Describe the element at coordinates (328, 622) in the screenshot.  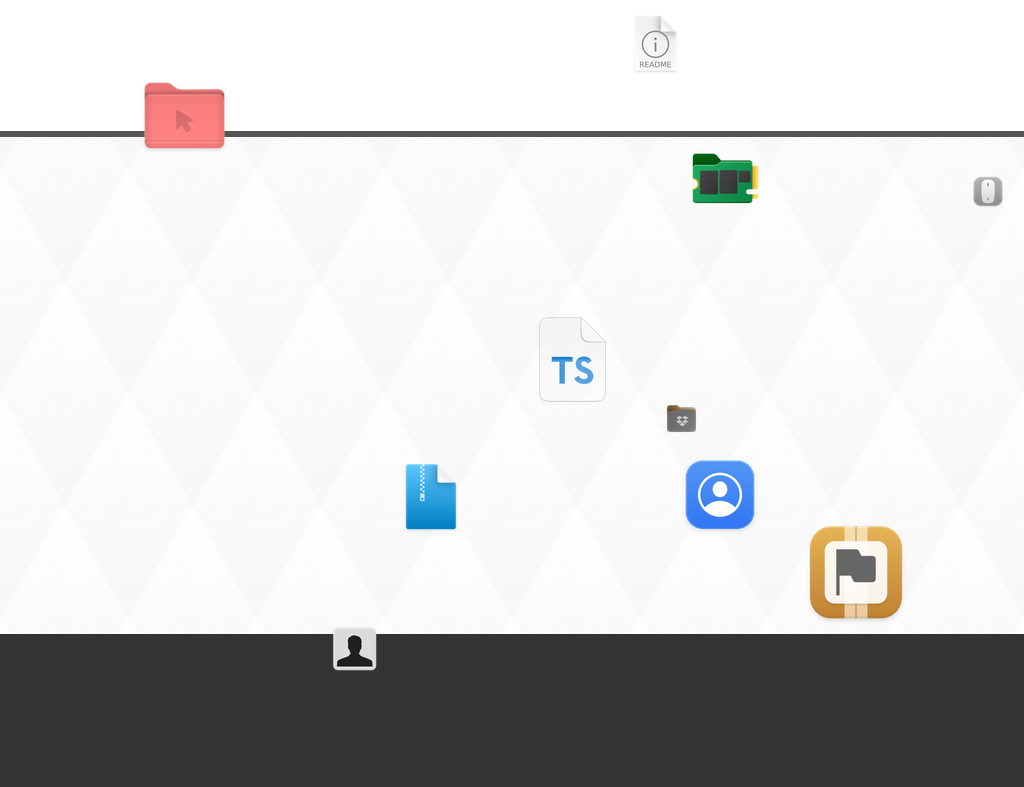
I see `indicates user-generated content in the library` at that location.